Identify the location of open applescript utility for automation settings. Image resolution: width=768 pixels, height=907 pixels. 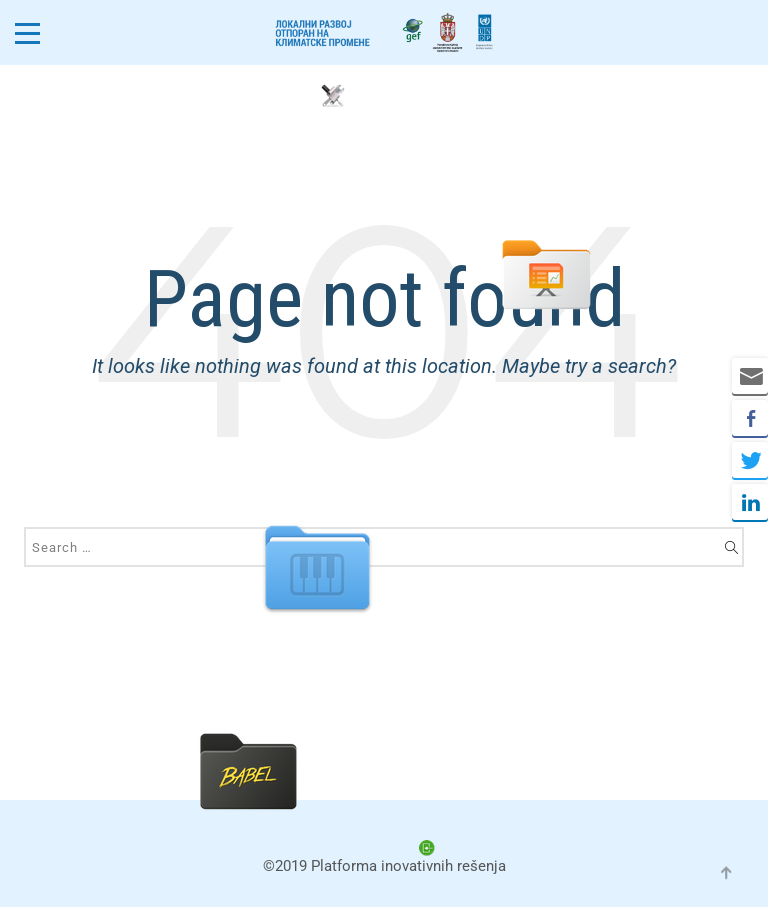
(333, 96).